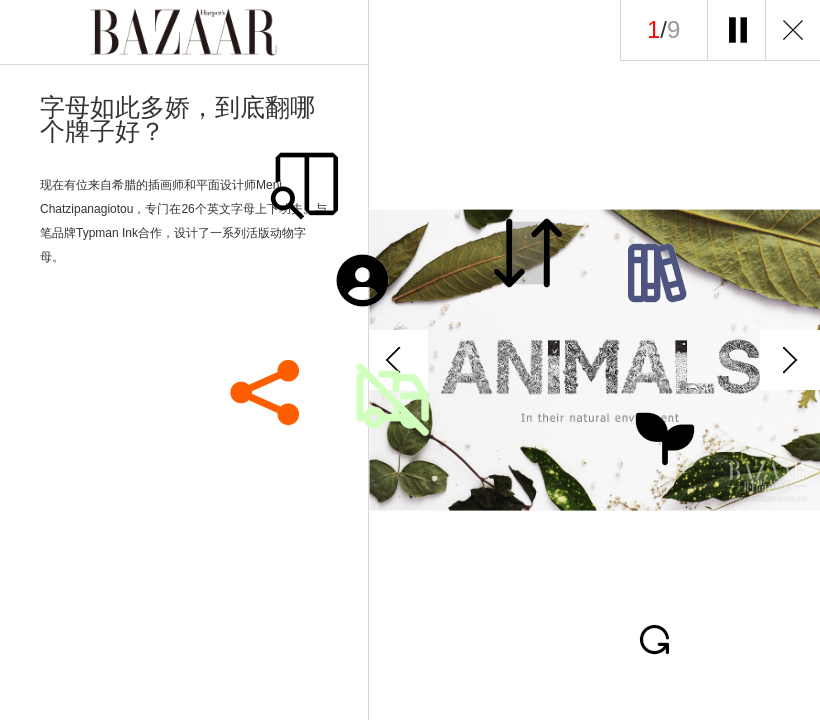  Describe the element at coordinates (304, 181) in the screenshot. I see `open file preview pane` at that location.